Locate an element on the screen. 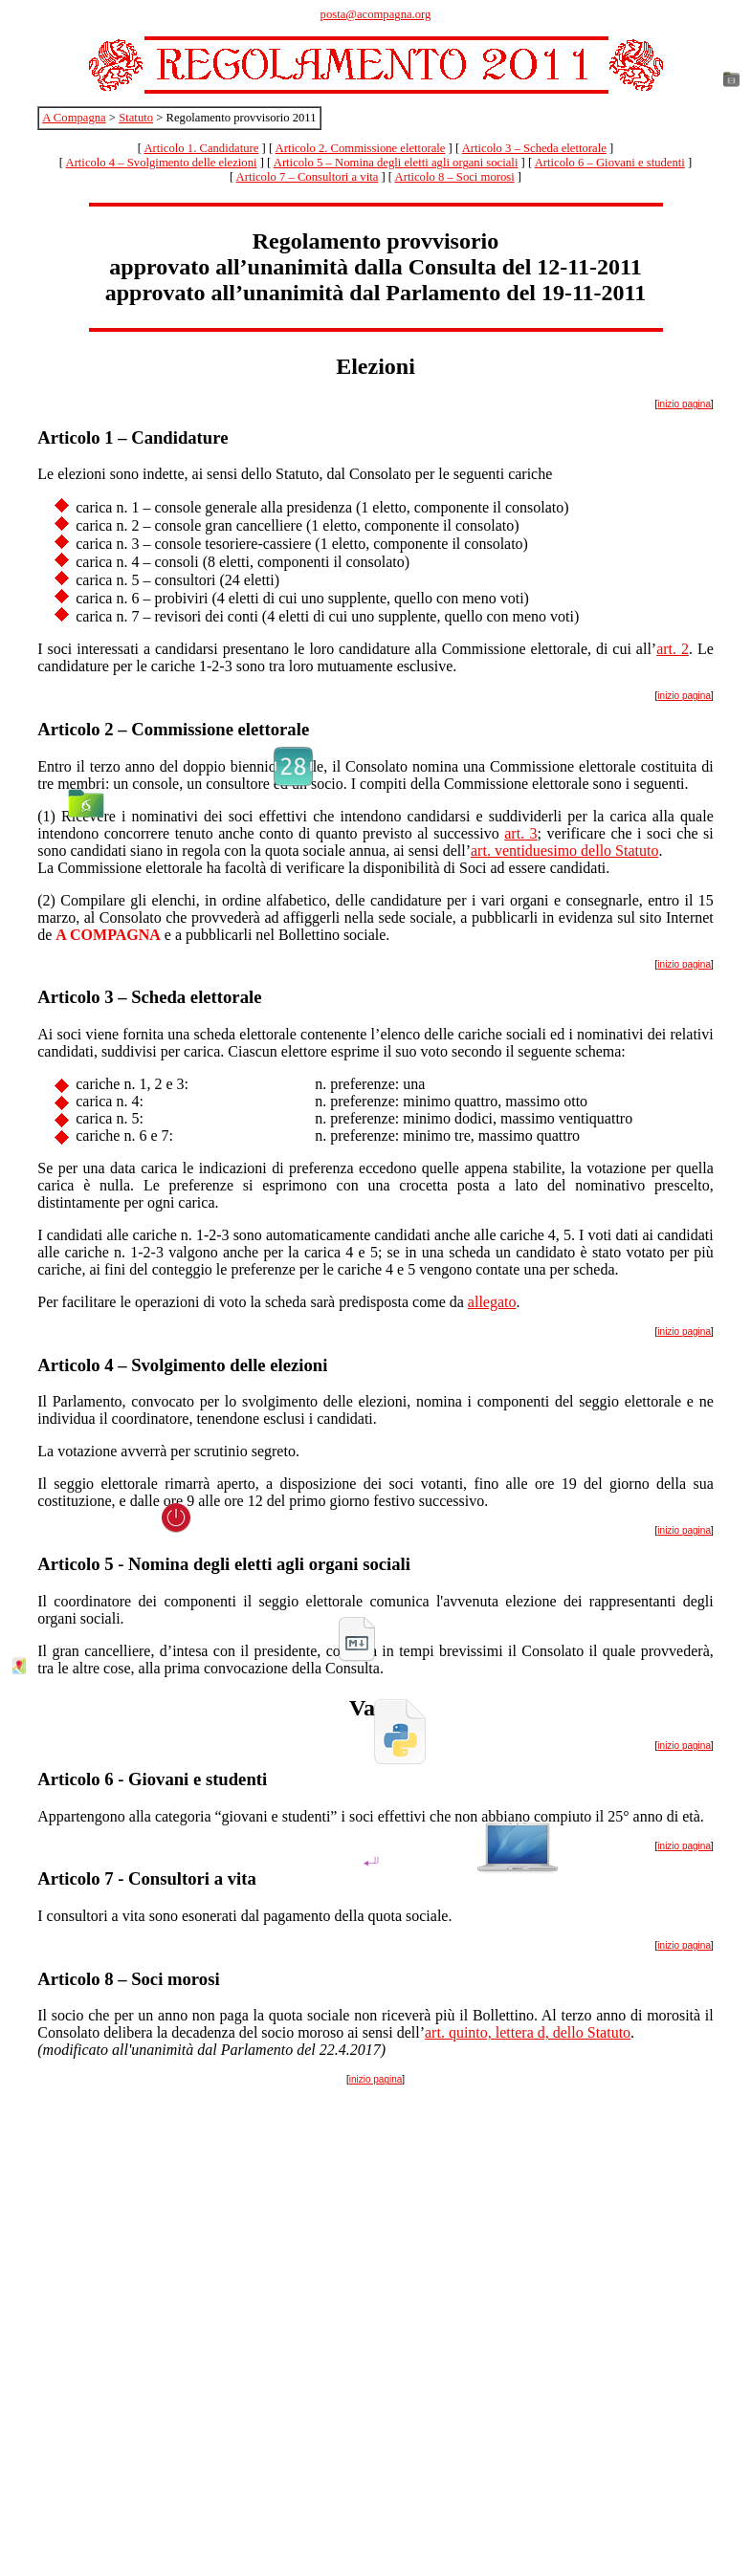 This screenshot has width=751, height=2576. a markdown text file is located at coordinates (357, 1639).